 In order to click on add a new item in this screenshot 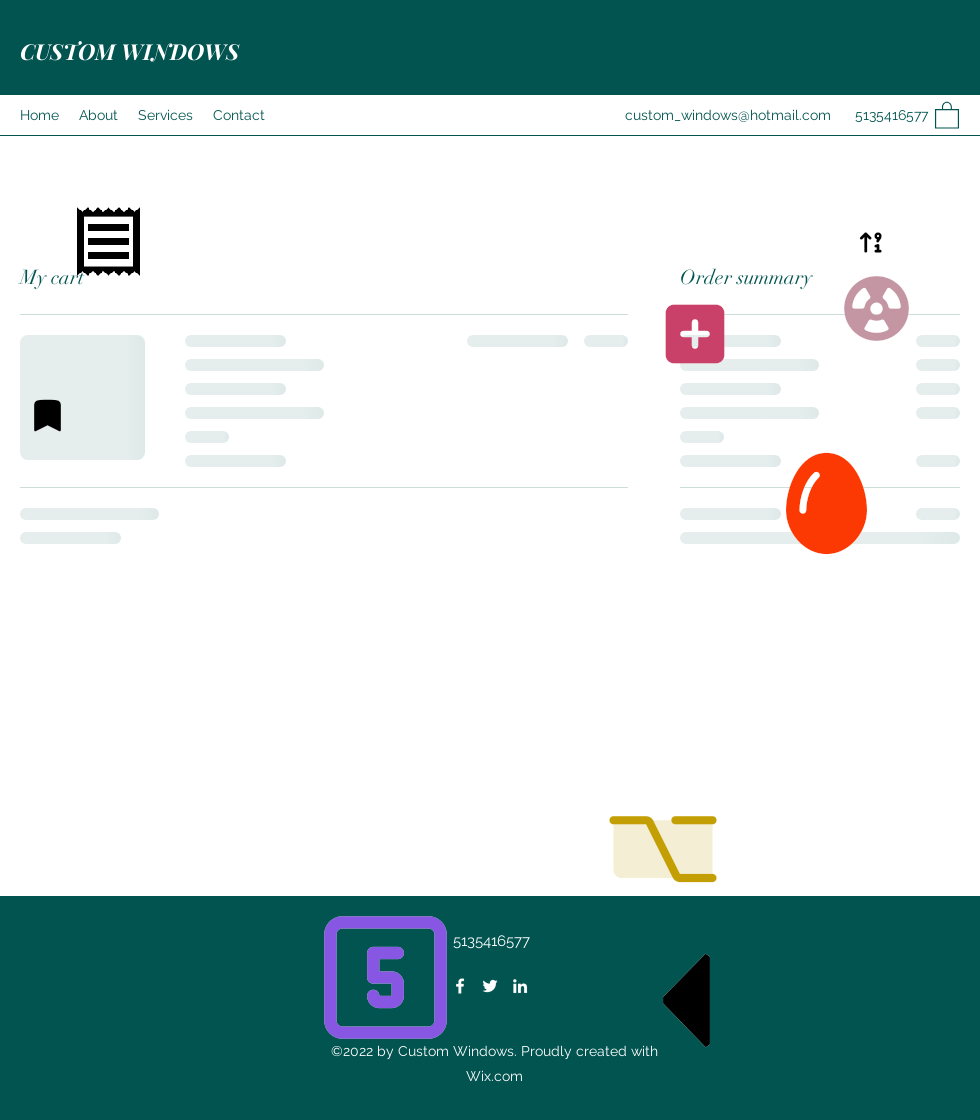, I will do `click(695, 334)`.